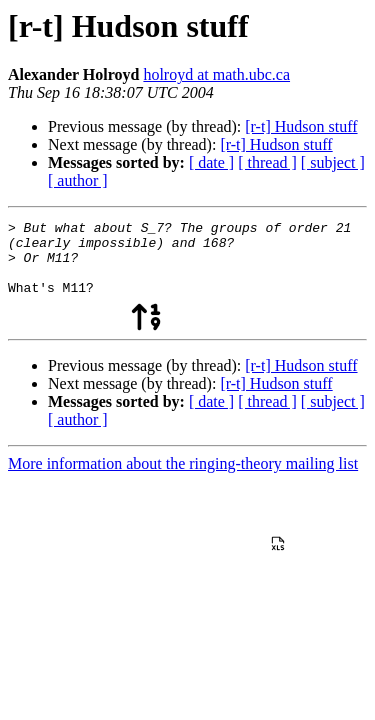 This screenshot has width=375, height=720. What do you see at coordinates (278, 544) in the screenshot?
I see `open or view an excel spreadsheet file` at bounding box center [278, 544].